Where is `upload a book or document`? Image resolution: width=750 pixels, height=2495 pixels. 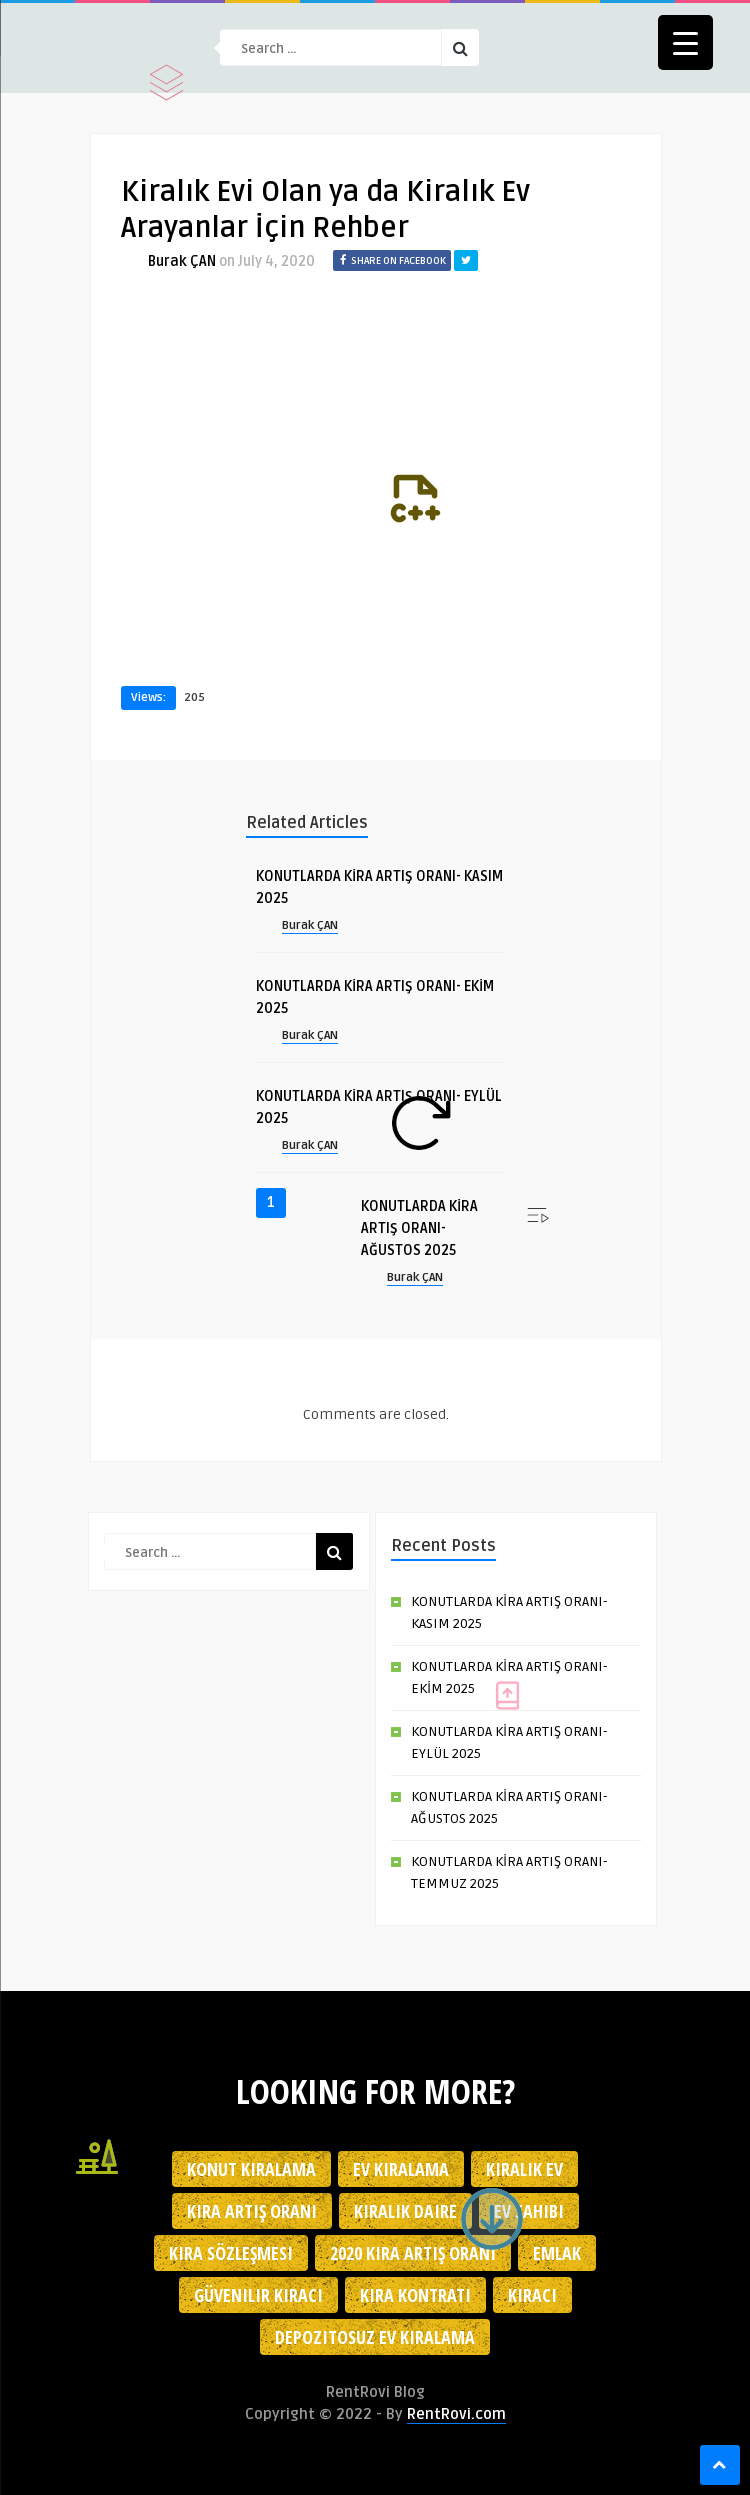 upload a book or document is located at coordinates (507, 1695).